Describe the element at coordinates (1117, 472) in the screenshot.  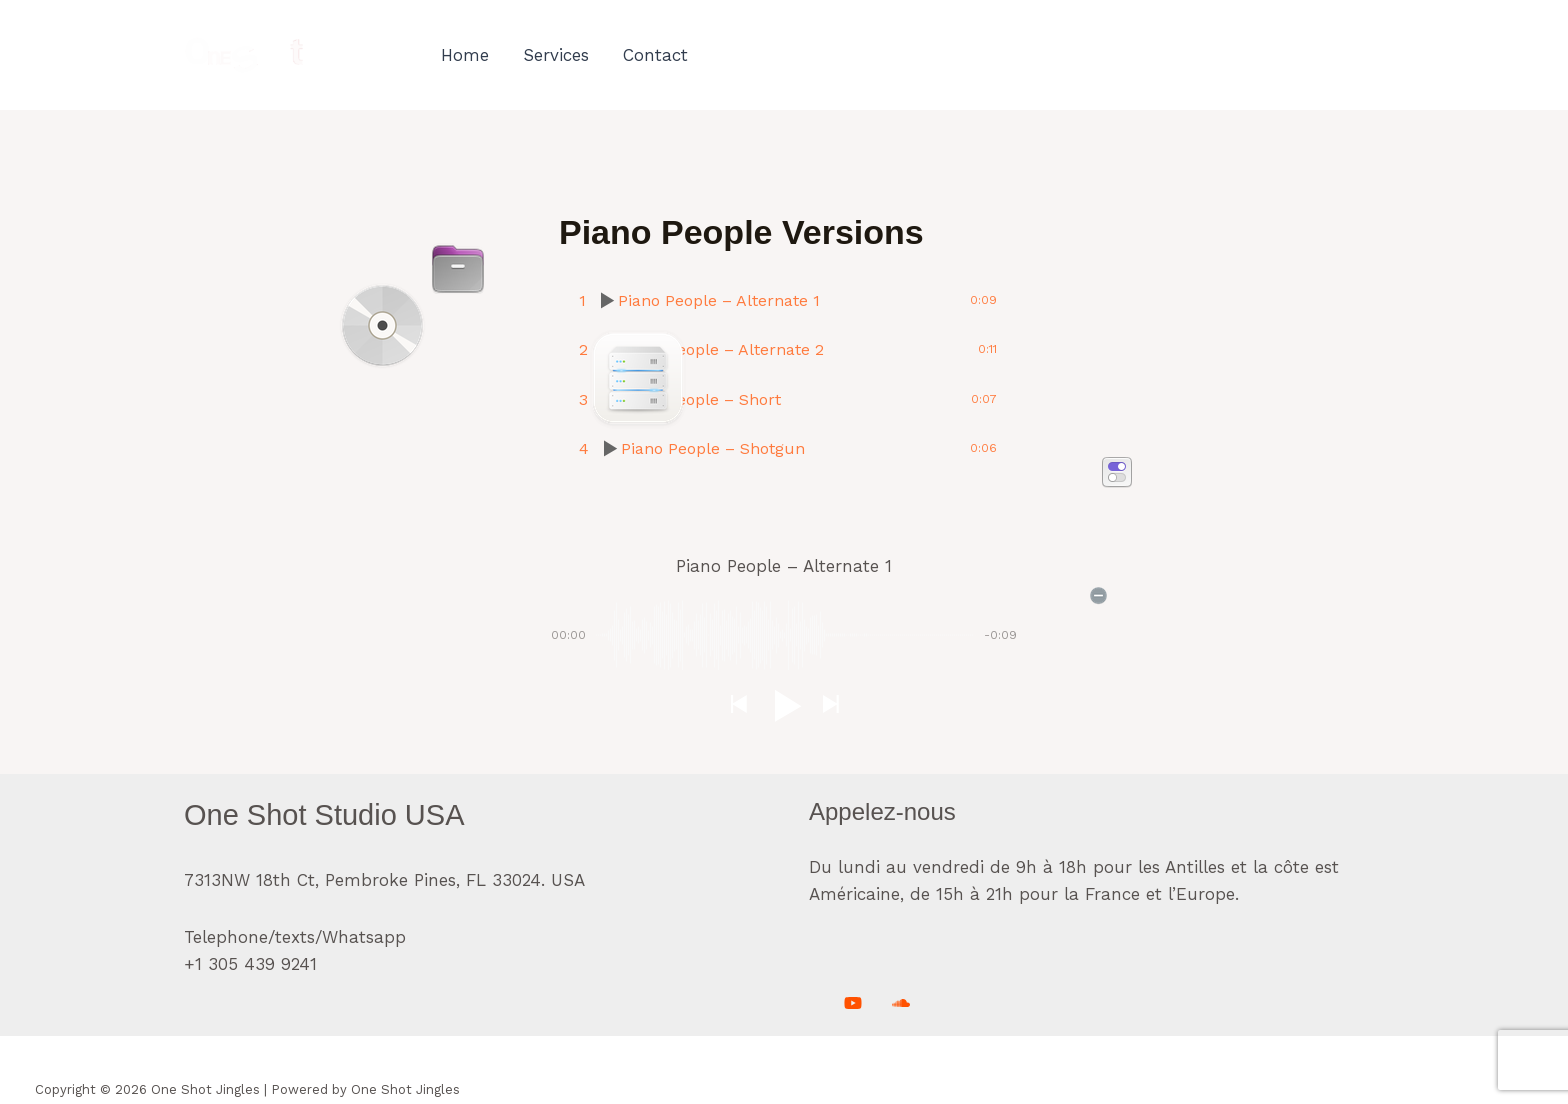
I see `open gnome tweaks settings` at that location.